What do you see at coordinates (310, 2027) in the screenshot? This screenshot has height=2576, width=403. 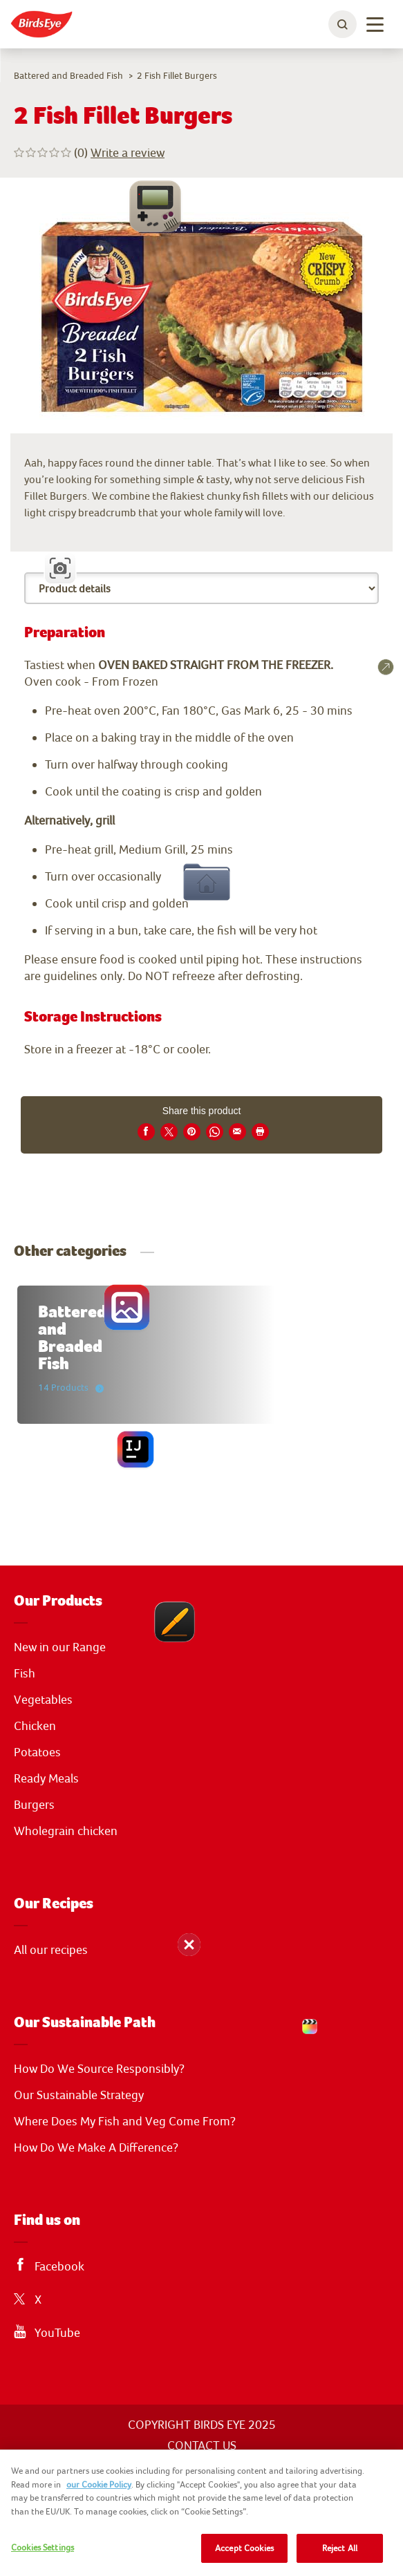 I see `open vidcutter video editing app` at bounding box center [310, 2027].